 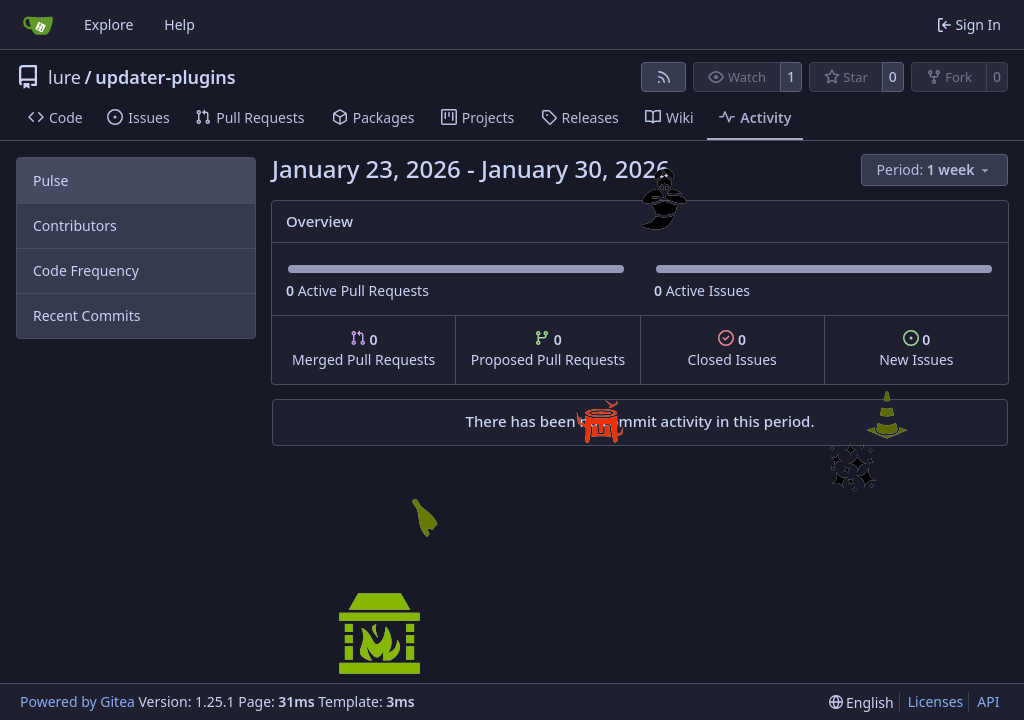 I want to click on indicates an area under construction or maintenance, so click(x=887, y=415).